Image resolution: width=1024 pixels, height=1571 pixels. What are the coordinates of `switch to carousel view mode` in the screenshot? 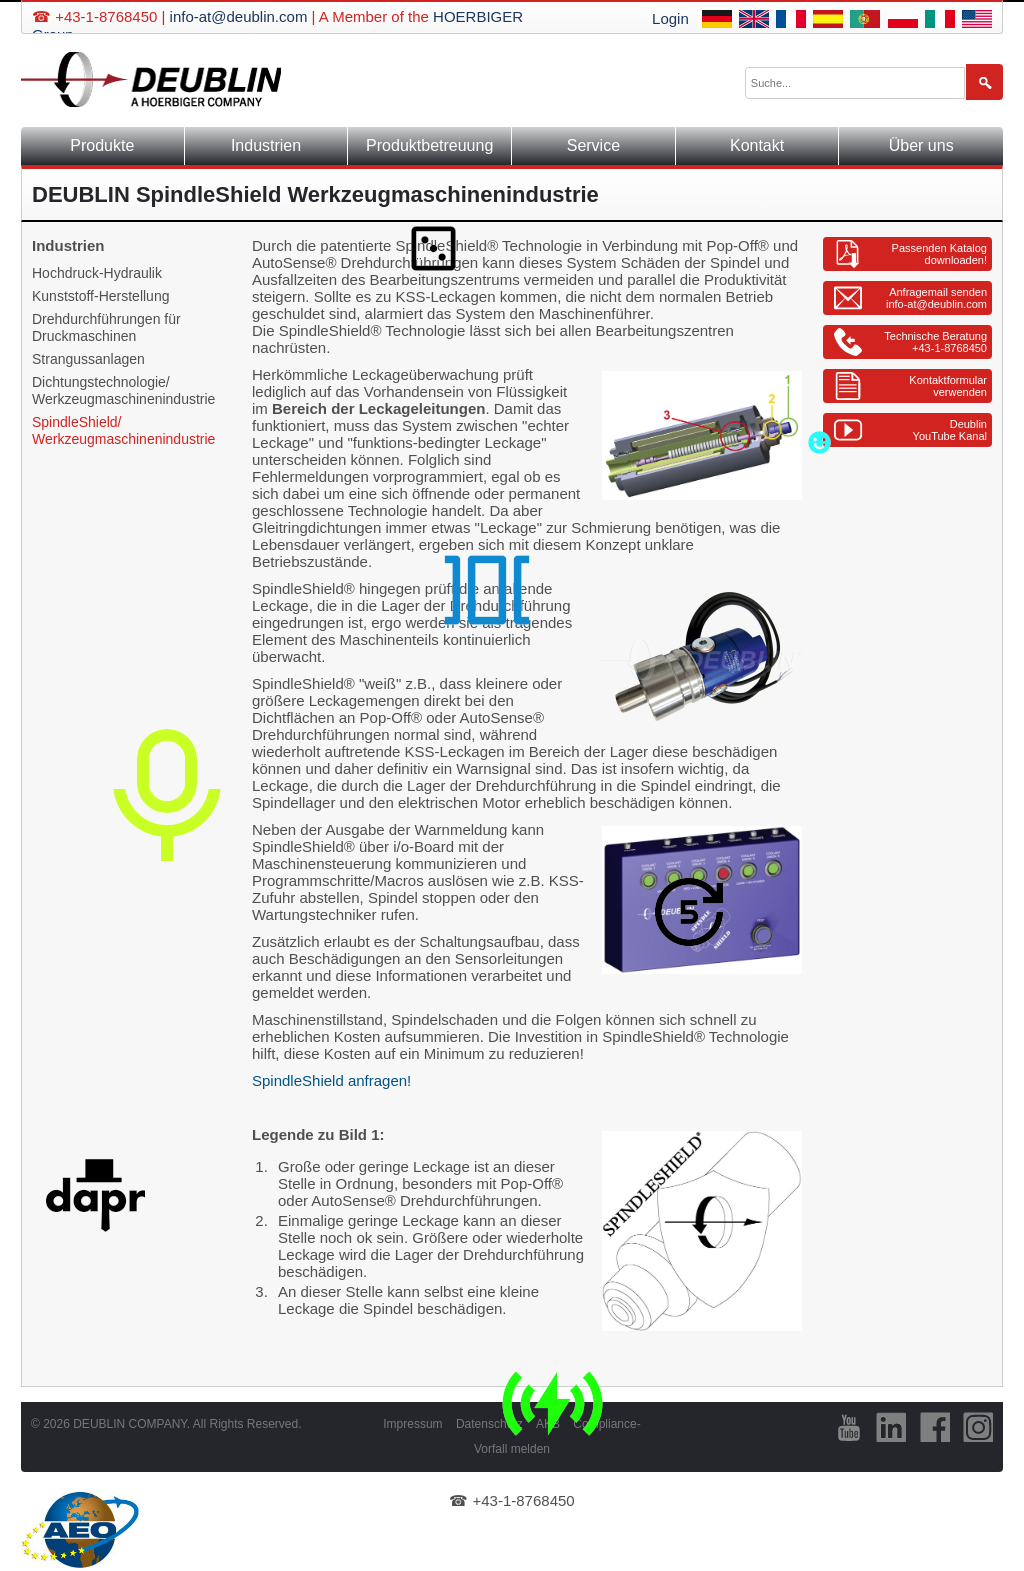 It's located at (487, 590).